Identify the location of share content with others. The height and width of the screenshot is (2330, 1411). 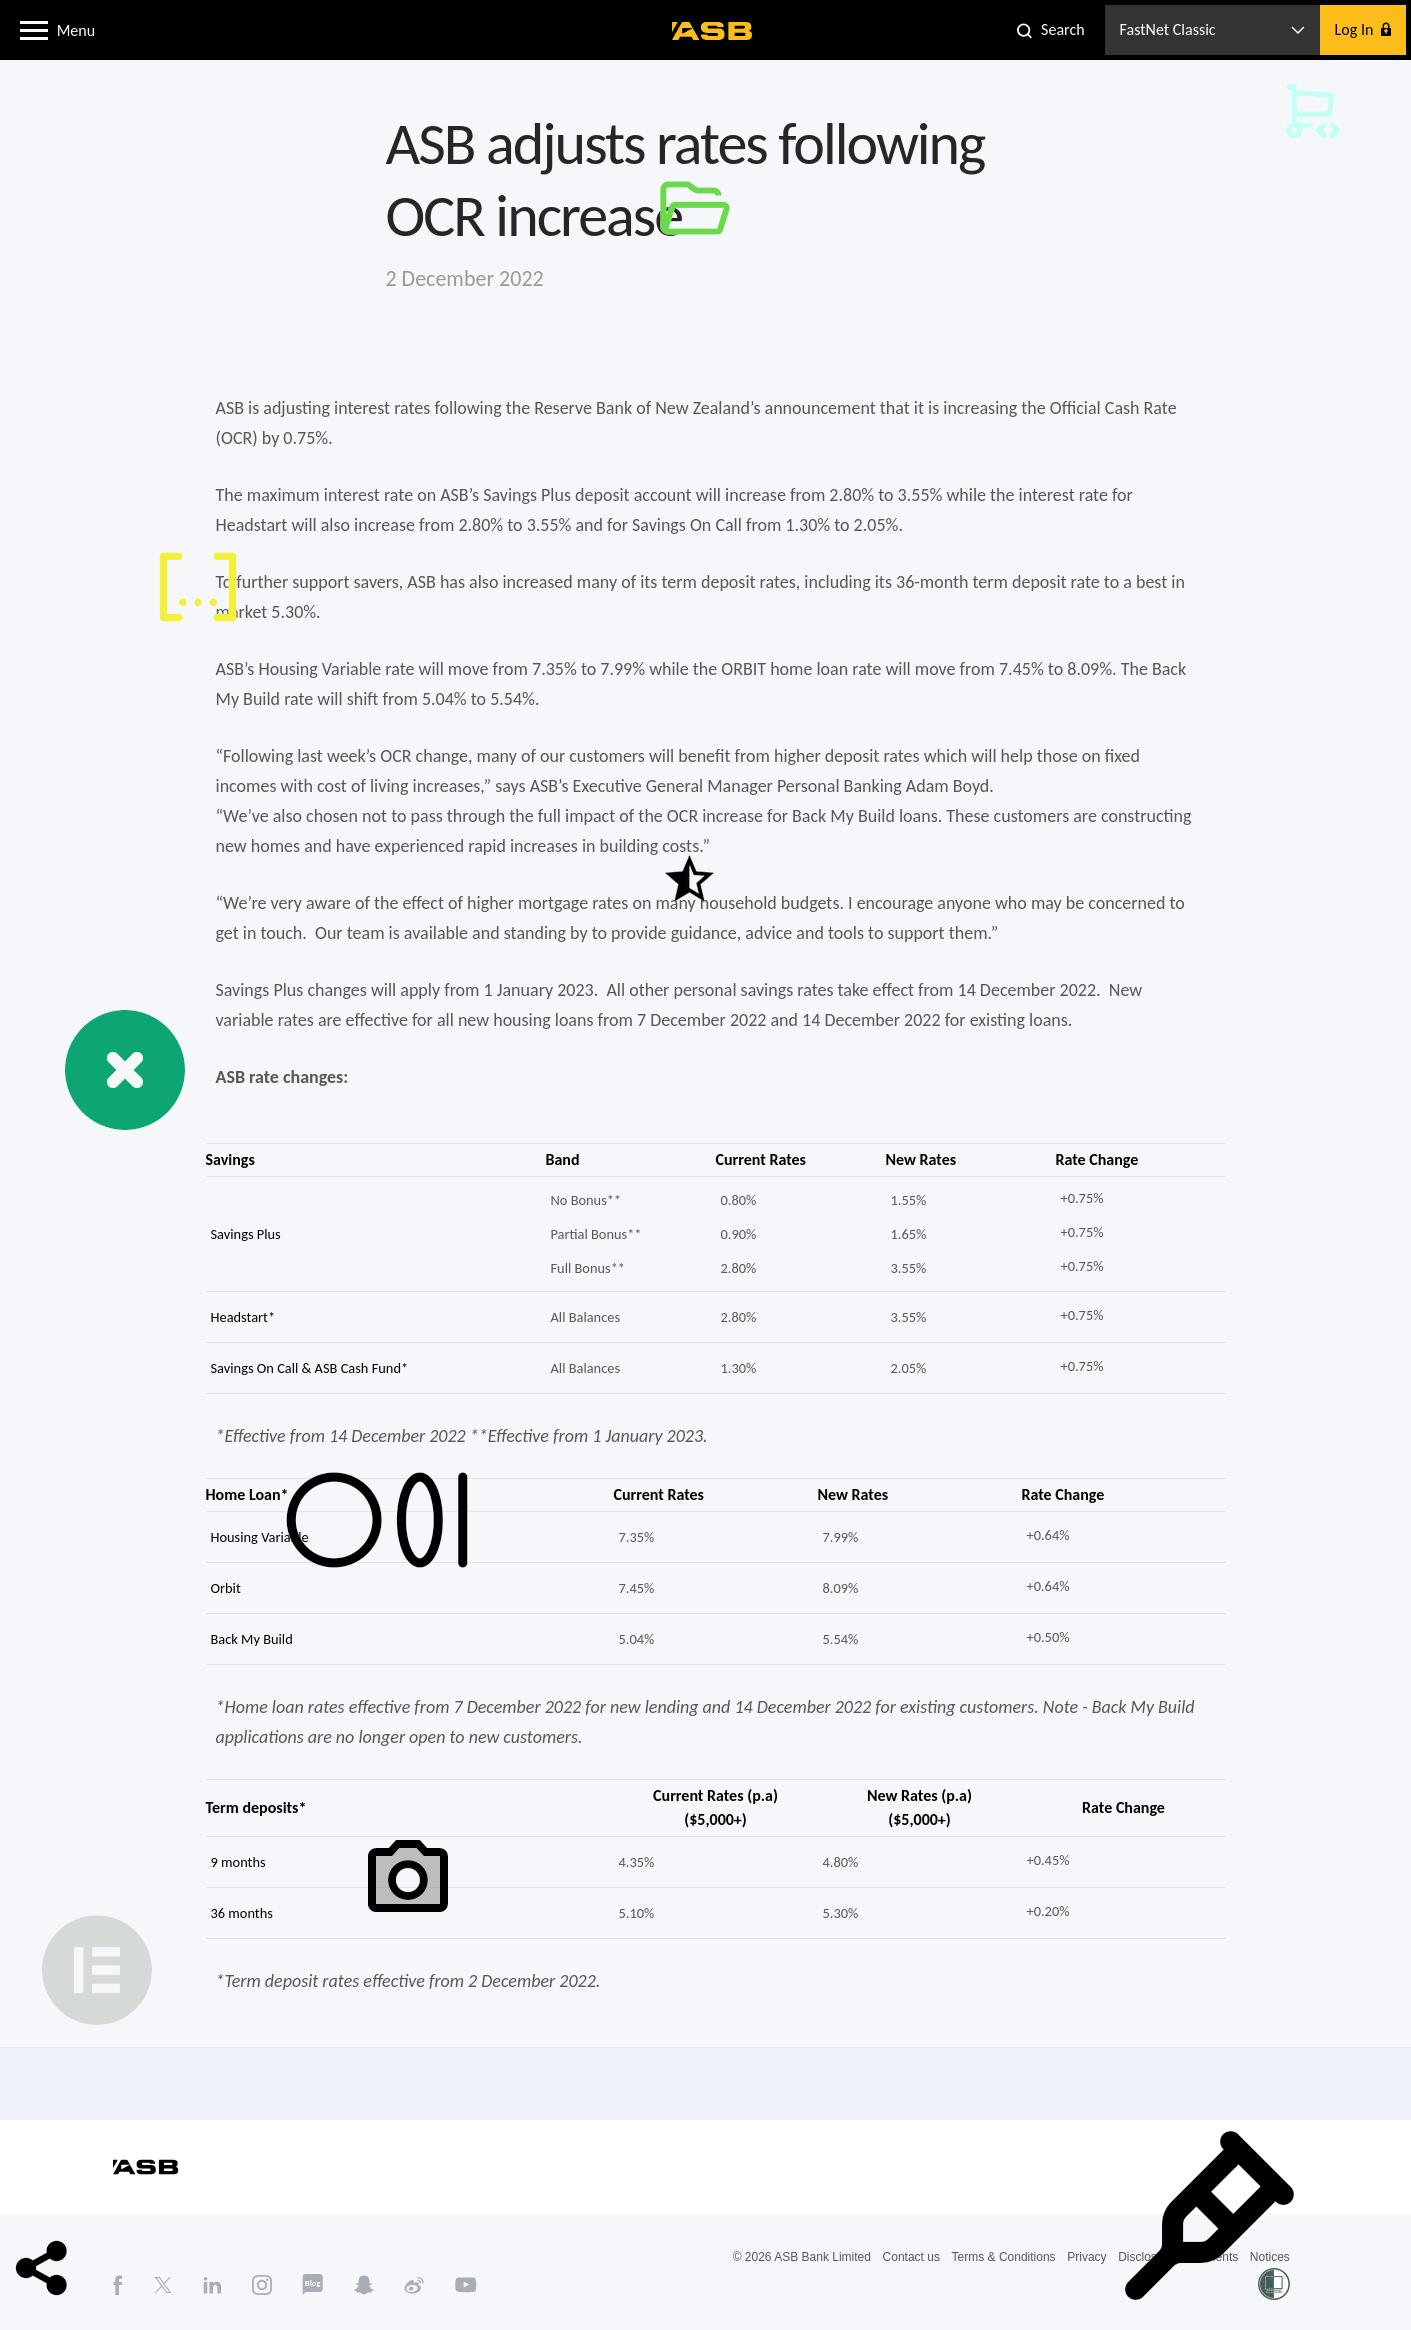
(43, 2268).